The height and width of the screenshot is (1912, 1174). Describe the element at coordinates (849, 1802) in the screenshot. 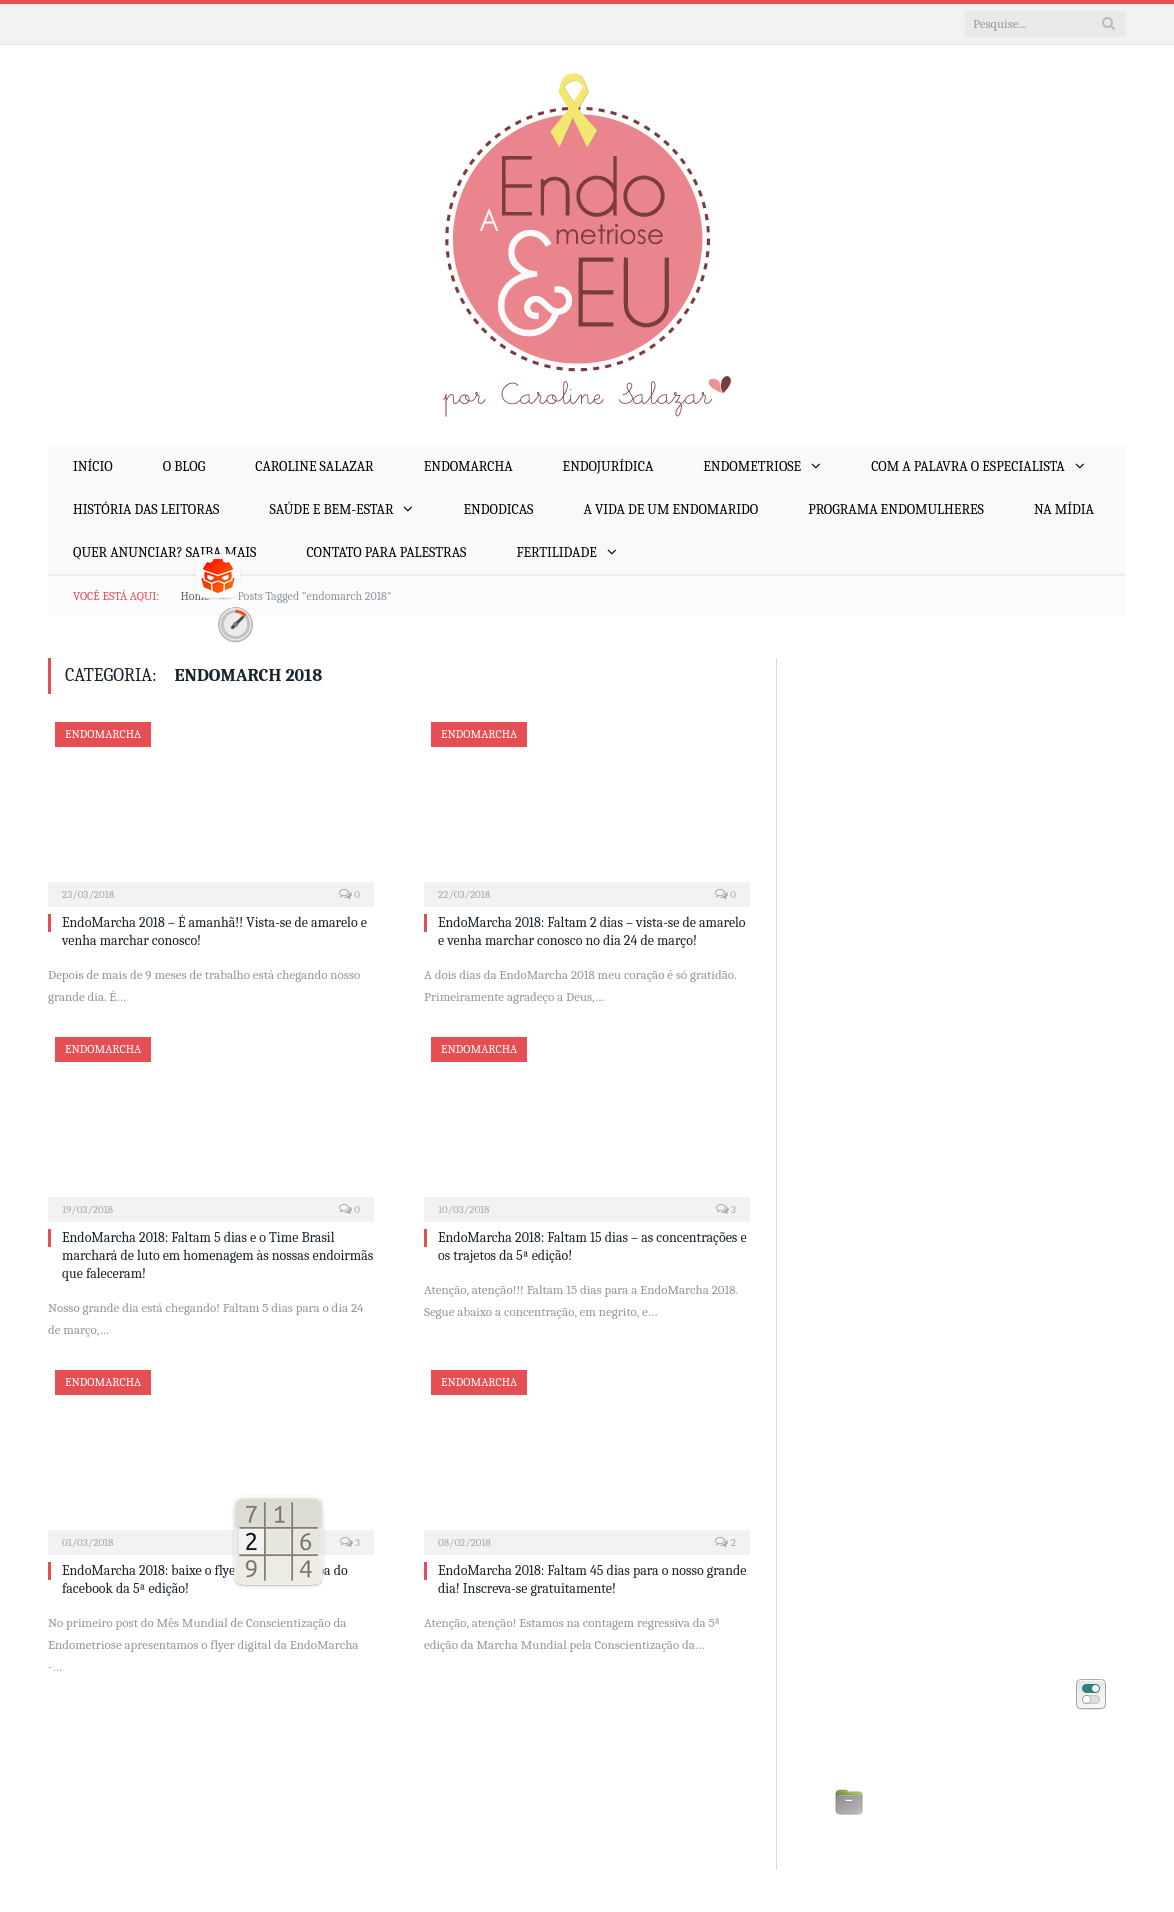

I see `open the file manager` at that location.